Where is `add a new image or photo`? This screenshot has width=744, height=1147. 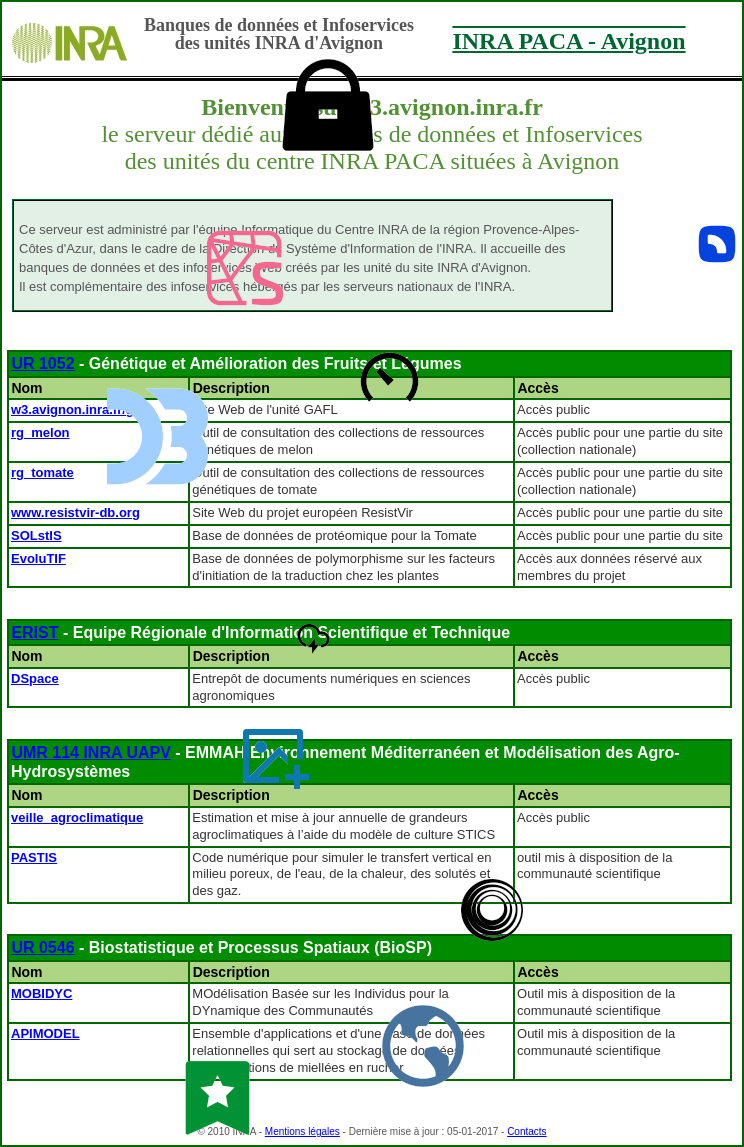 add a new image or photo is located at coordinates (273, 756).